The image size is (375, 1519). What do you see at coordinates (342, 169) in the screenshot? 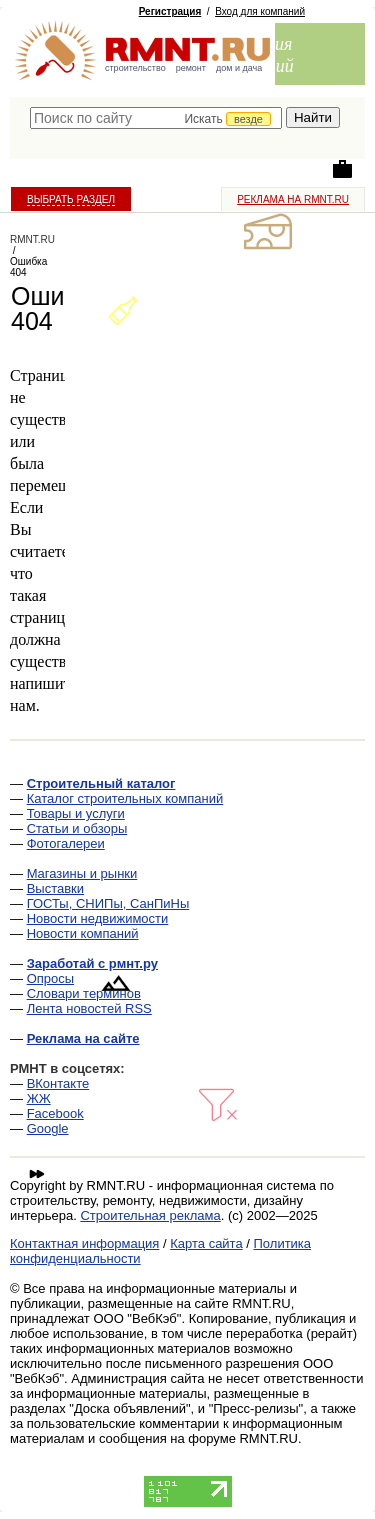
I see `access work-related files or apps` at bounding box center [342, 169].